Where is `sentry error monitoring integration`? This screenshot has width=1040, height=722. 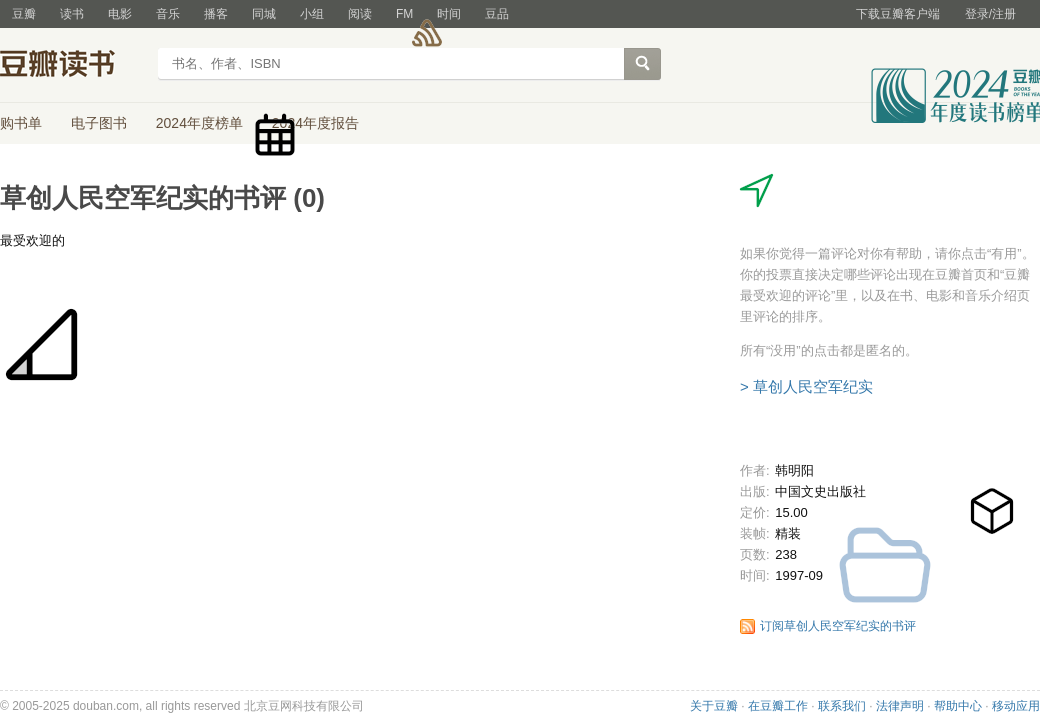 sentry error monitoring integration is located at coordinates (427, 33).